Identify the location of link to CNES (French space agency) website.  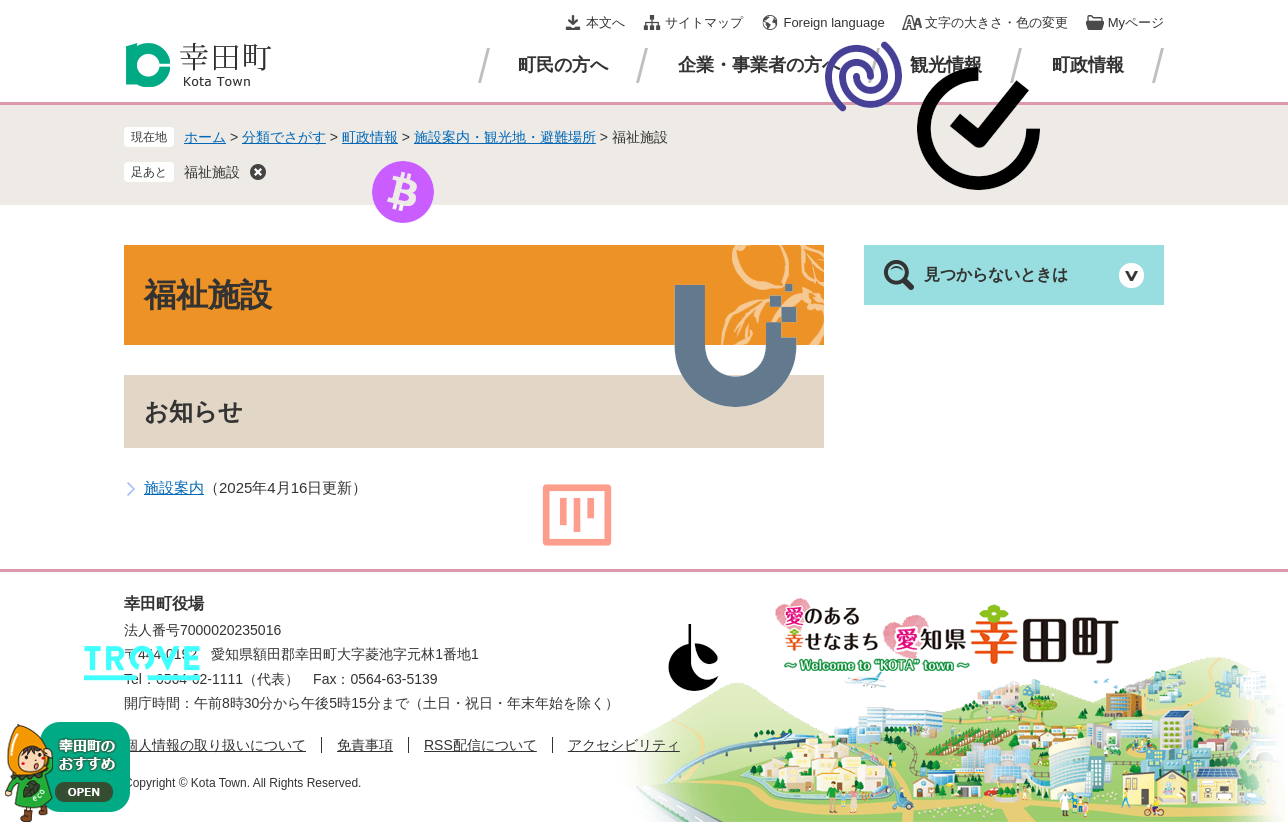
(693, 657).